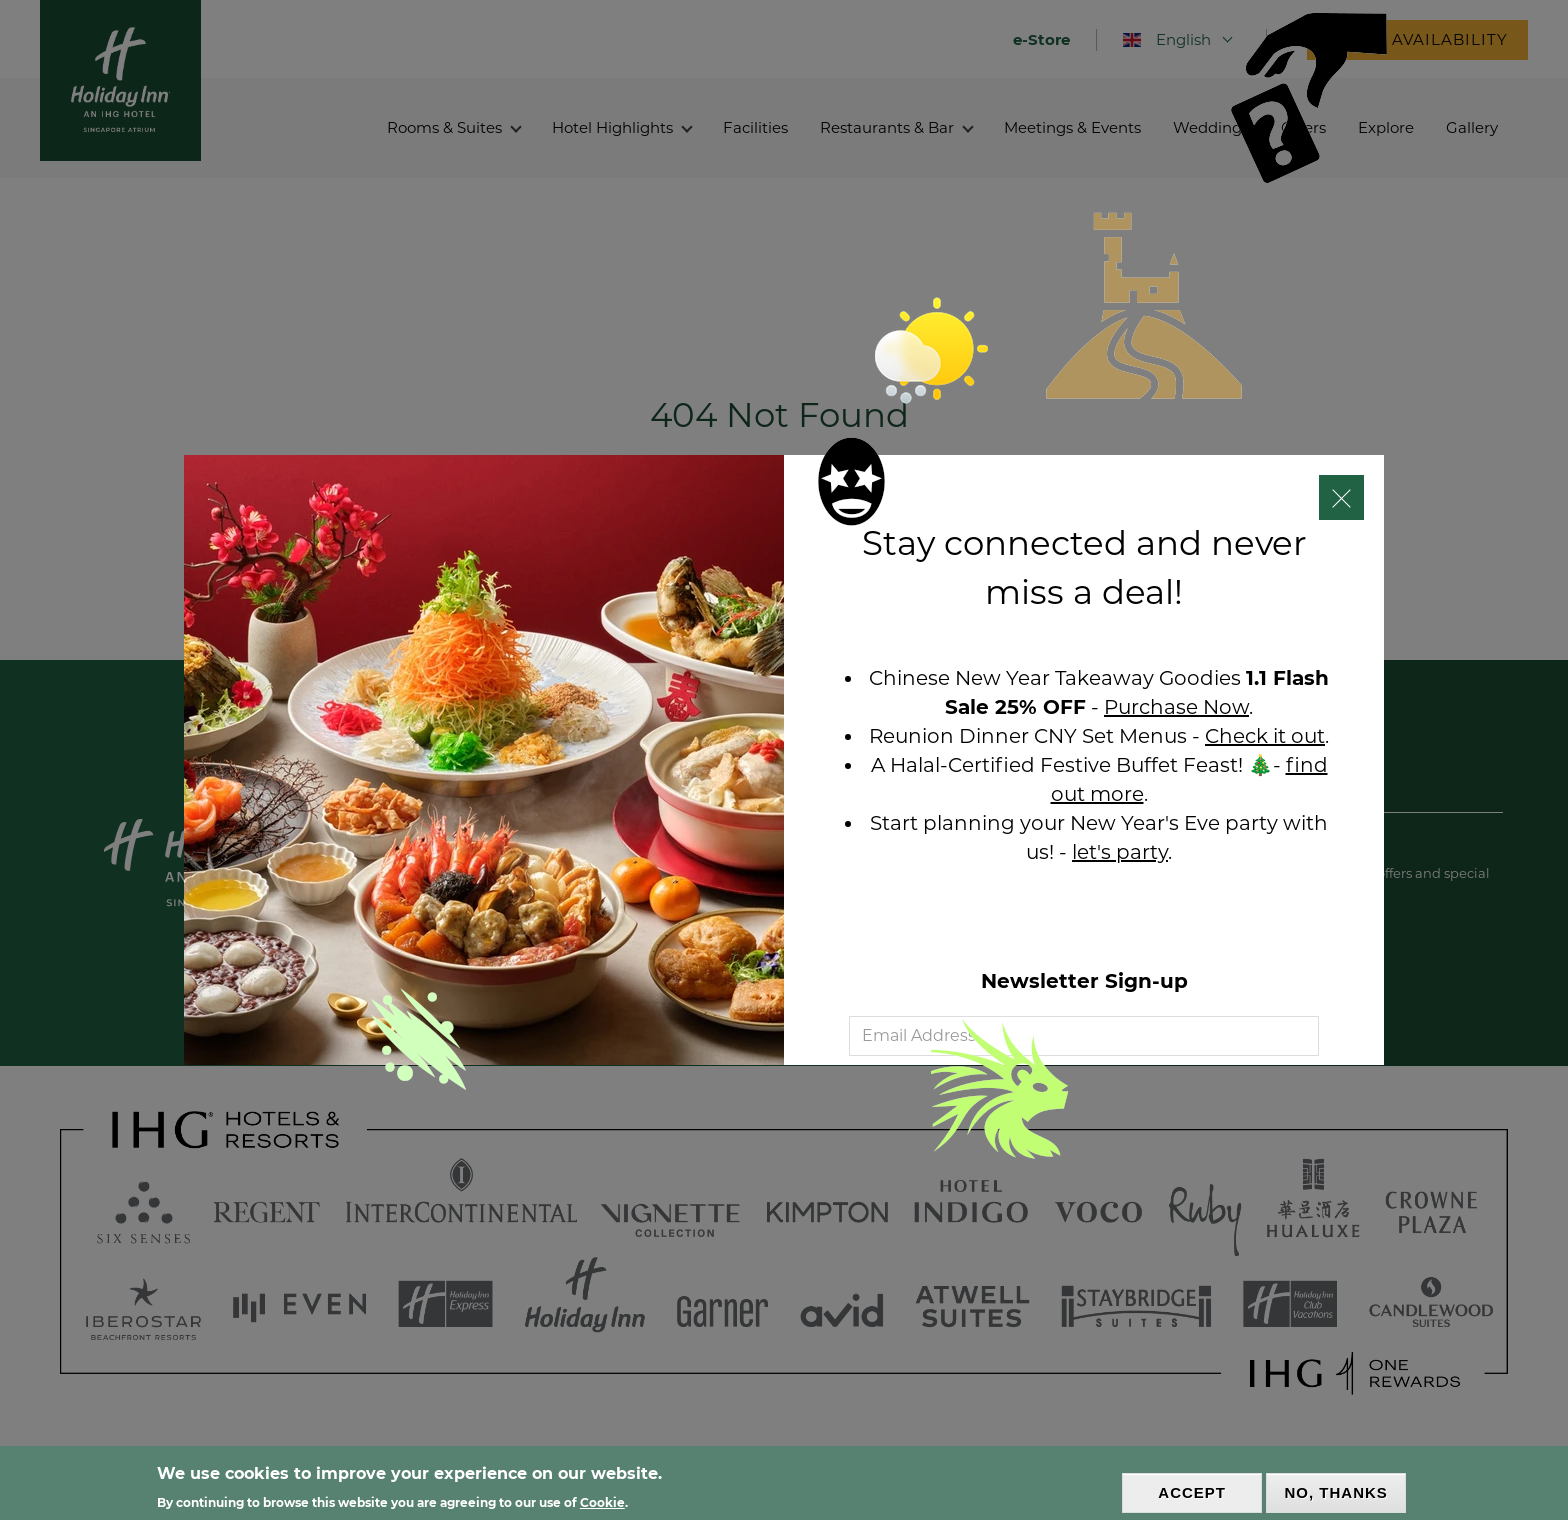 The width and height of the screenshot is (1568, 1520). Describe the element at coordinates (851, 481) in the screenshot. I see `indicates an excited or amazed reaction` at that location.